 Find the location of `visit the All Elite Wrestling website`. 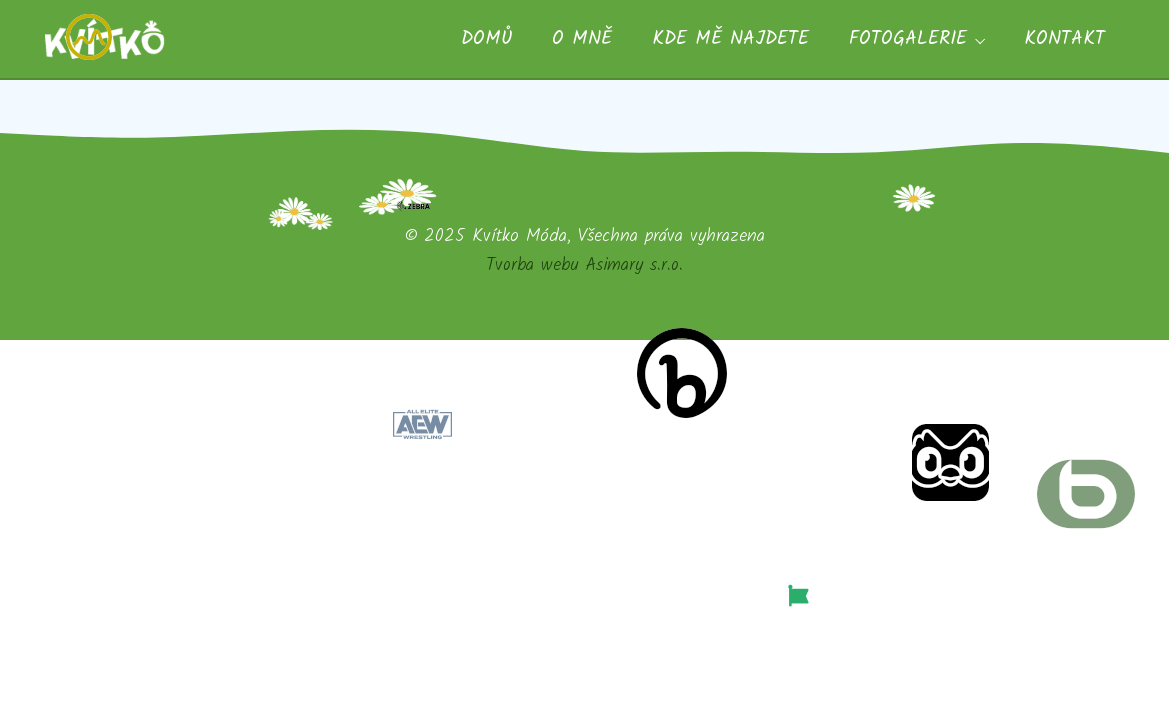

visit the All Elite Wrestling website is located at coordinates (422, 424).